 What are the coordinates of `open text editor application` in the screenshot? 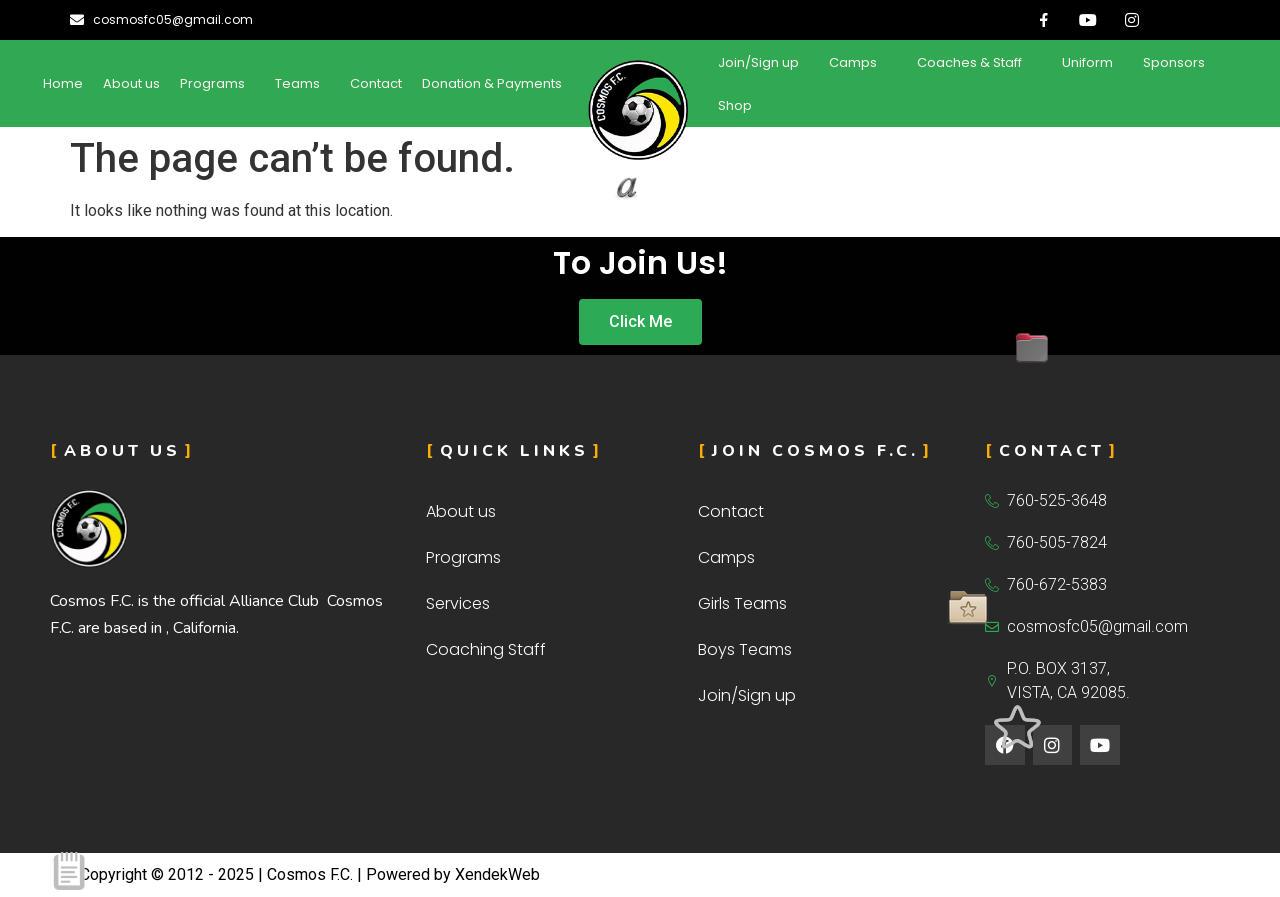 It's located at (68, 871).